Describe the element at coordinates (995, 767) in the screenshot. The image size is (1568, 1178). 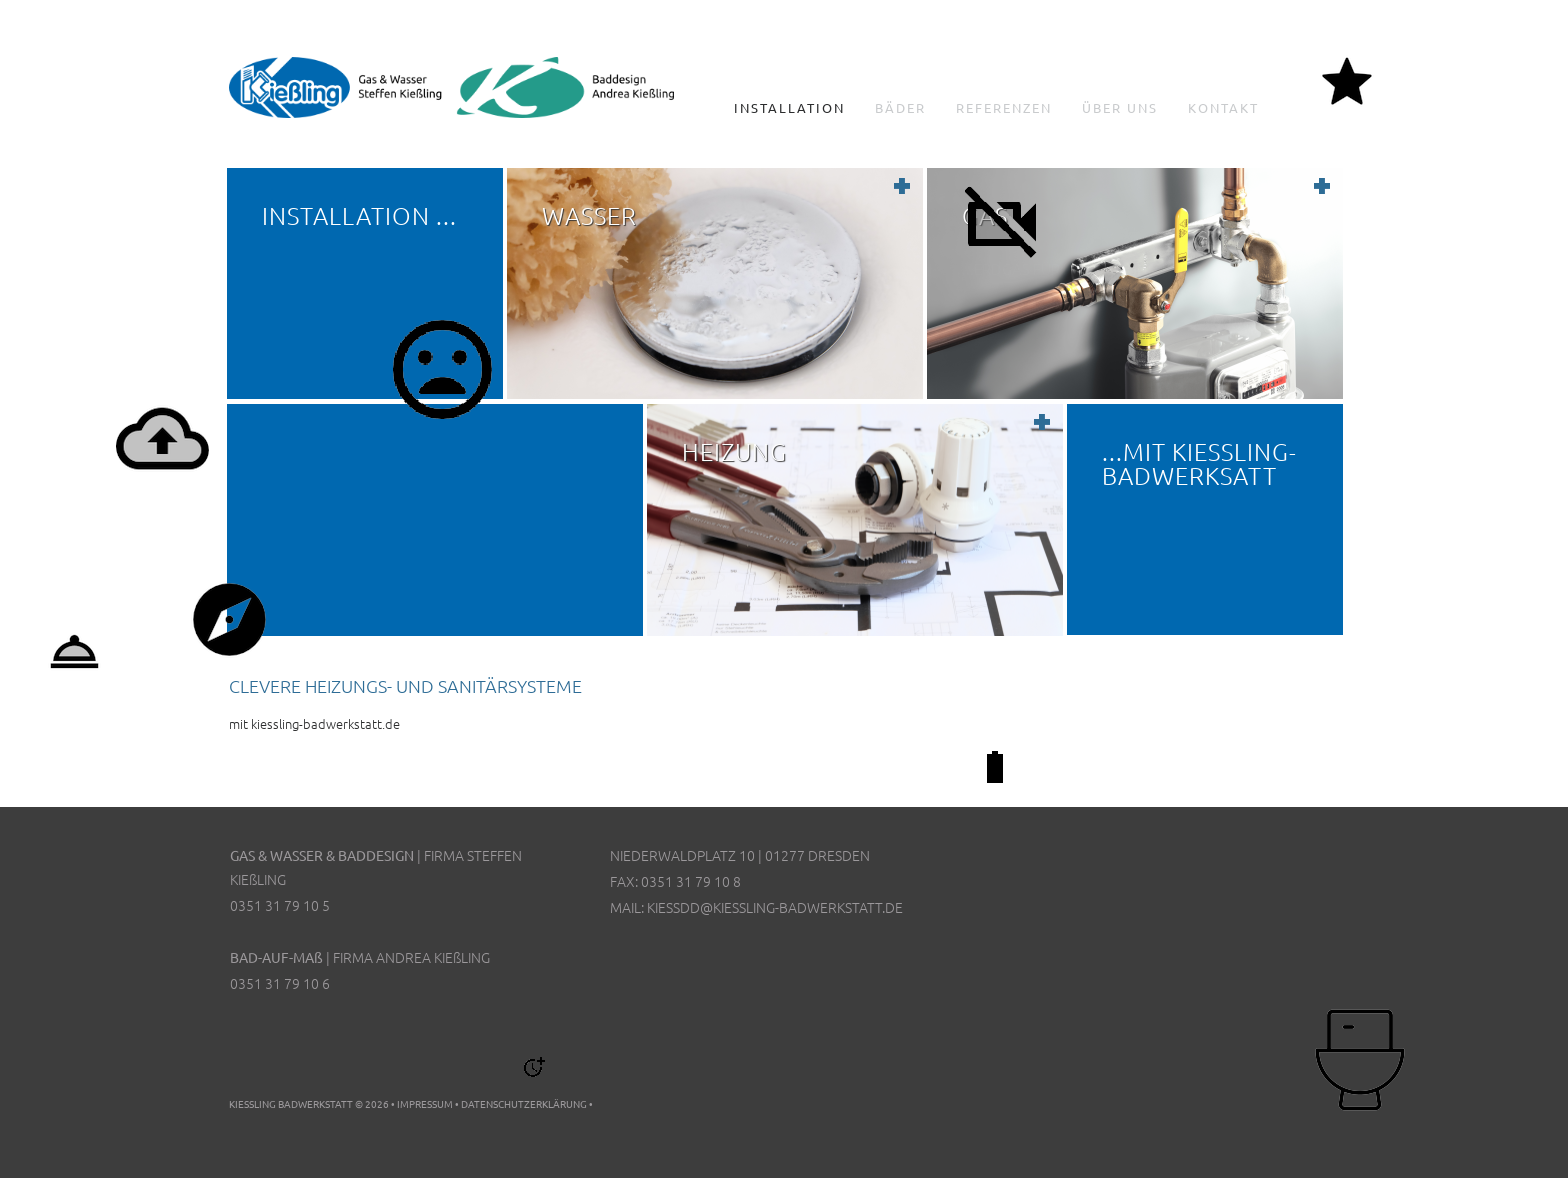
I see `indicates current battery level` at that location.